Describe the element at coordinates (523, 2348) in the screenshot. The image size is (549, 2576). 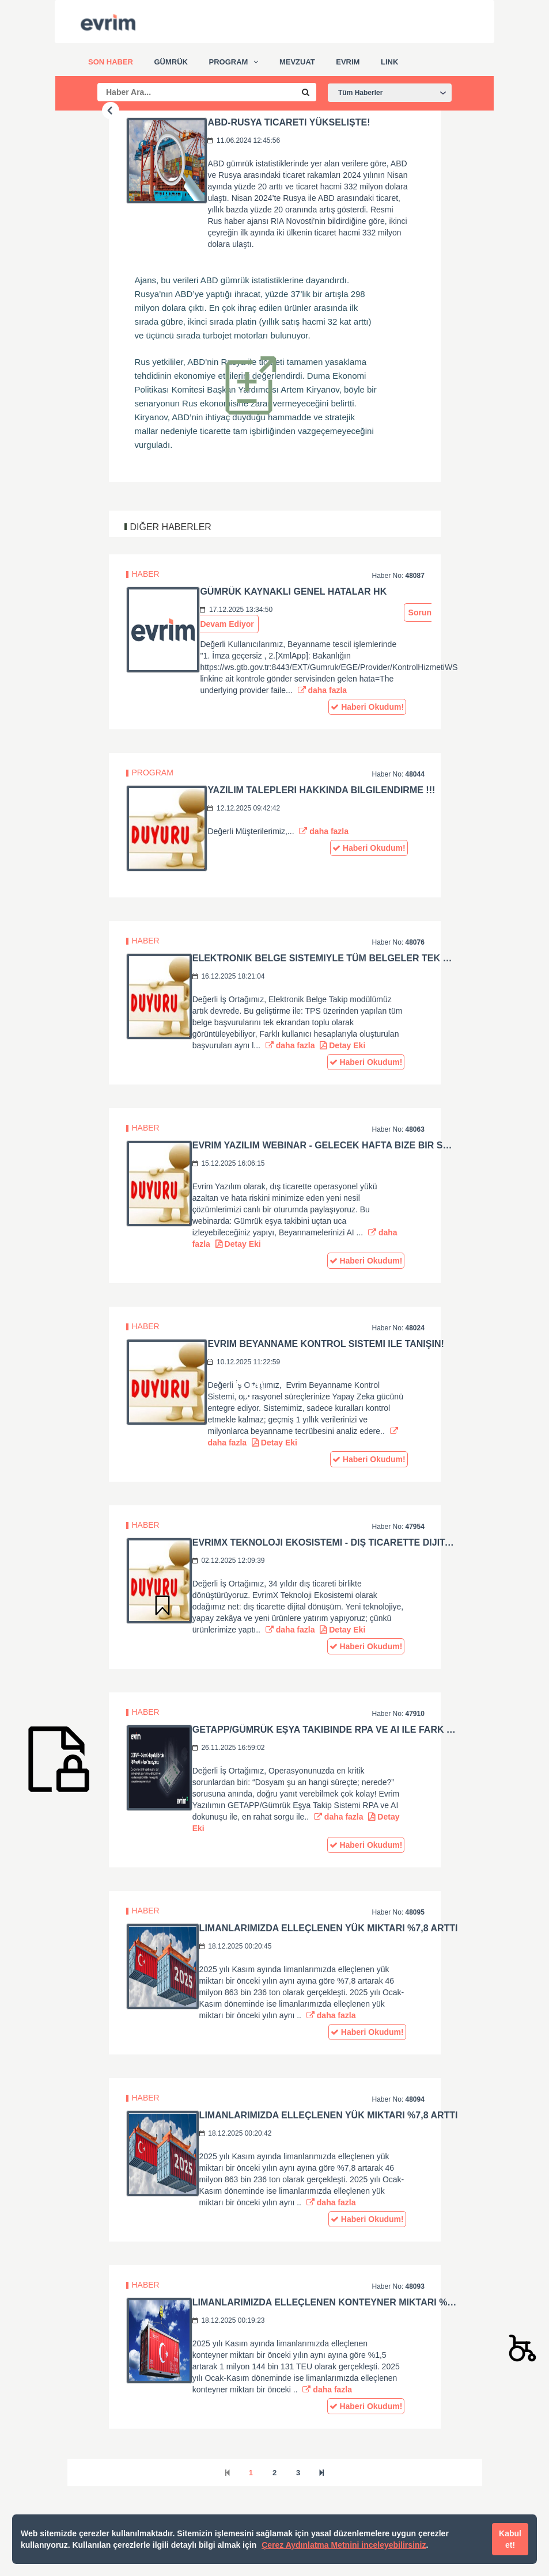
I see `indicates wheelchair accessibility available` at that location.